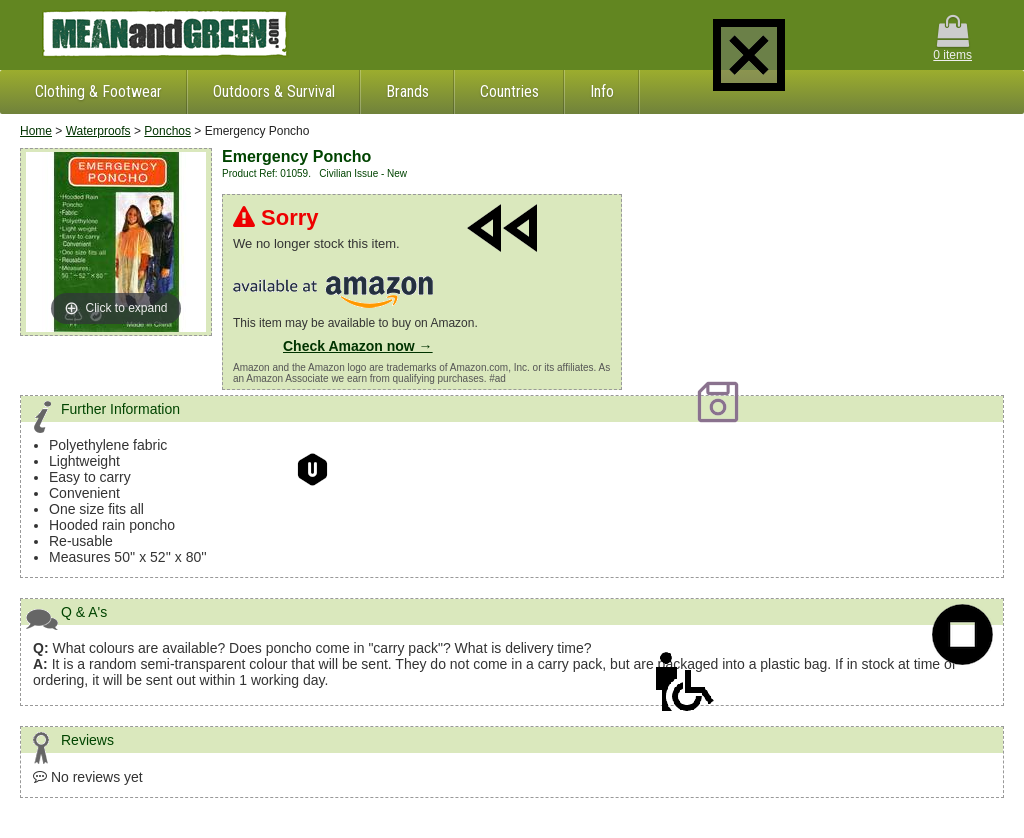 The width and height of the screenshot is (1024, 838). Describe the element at coordinates (962, 634) in the screenshot. I see `stop playback` at that location.